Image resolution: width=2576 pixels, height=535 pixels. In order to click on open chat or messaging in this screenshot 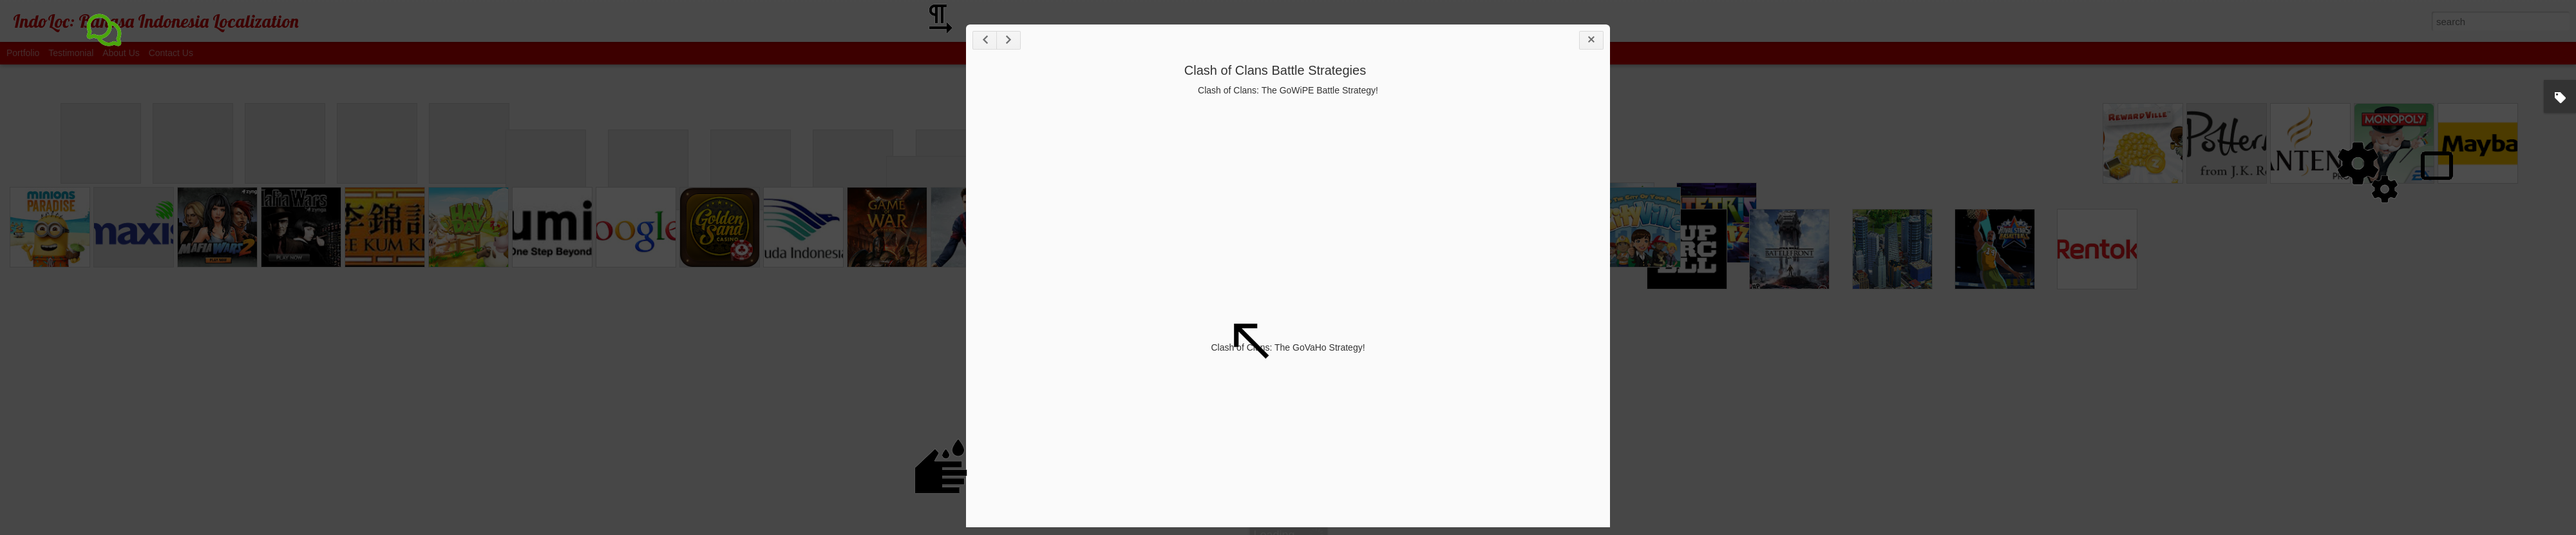, I will do `click(104, 30)`.